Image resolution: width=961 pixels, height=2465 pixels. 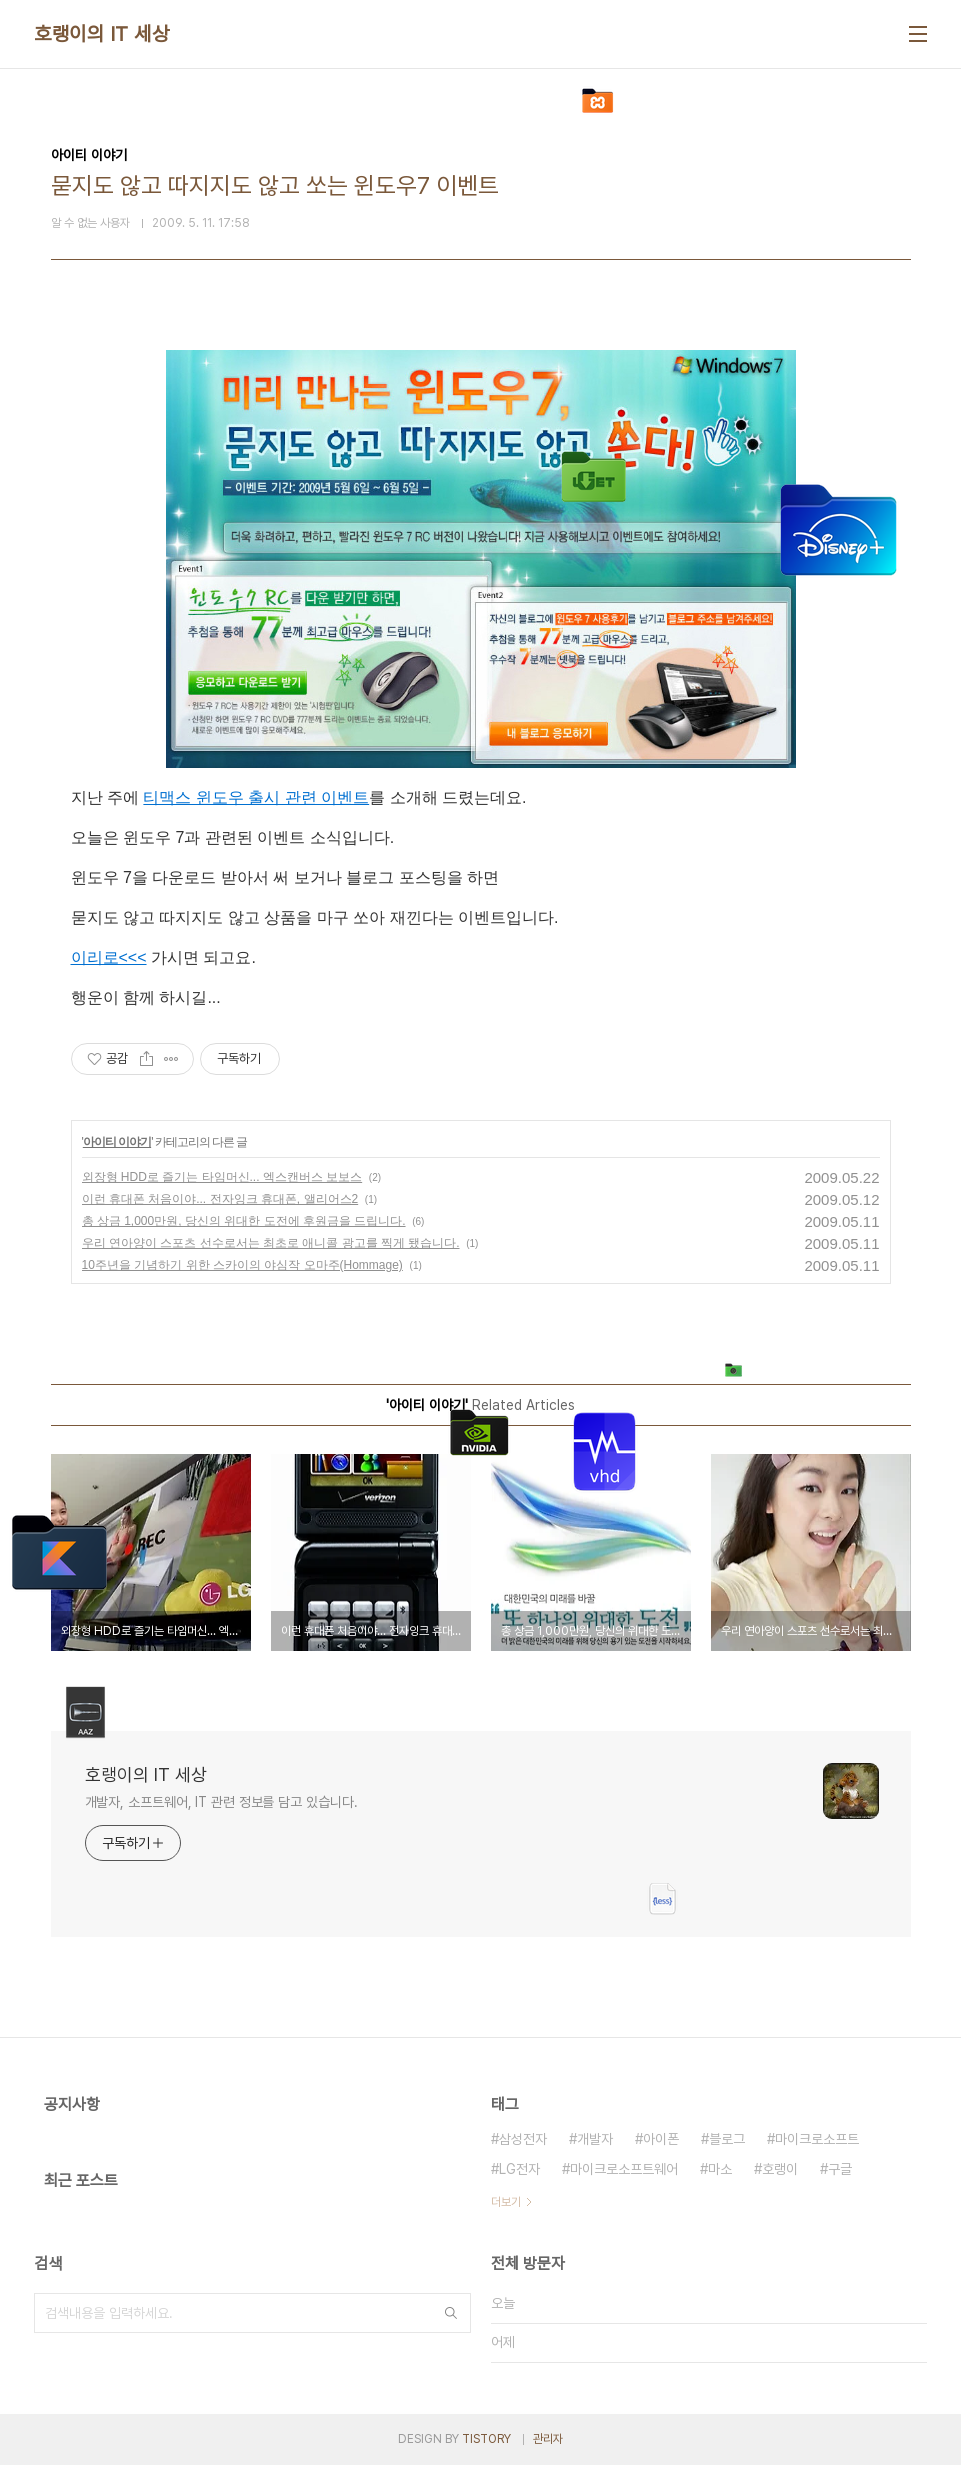 I want to click on a LESS stylesheet file, so click(x=662, y=1898).